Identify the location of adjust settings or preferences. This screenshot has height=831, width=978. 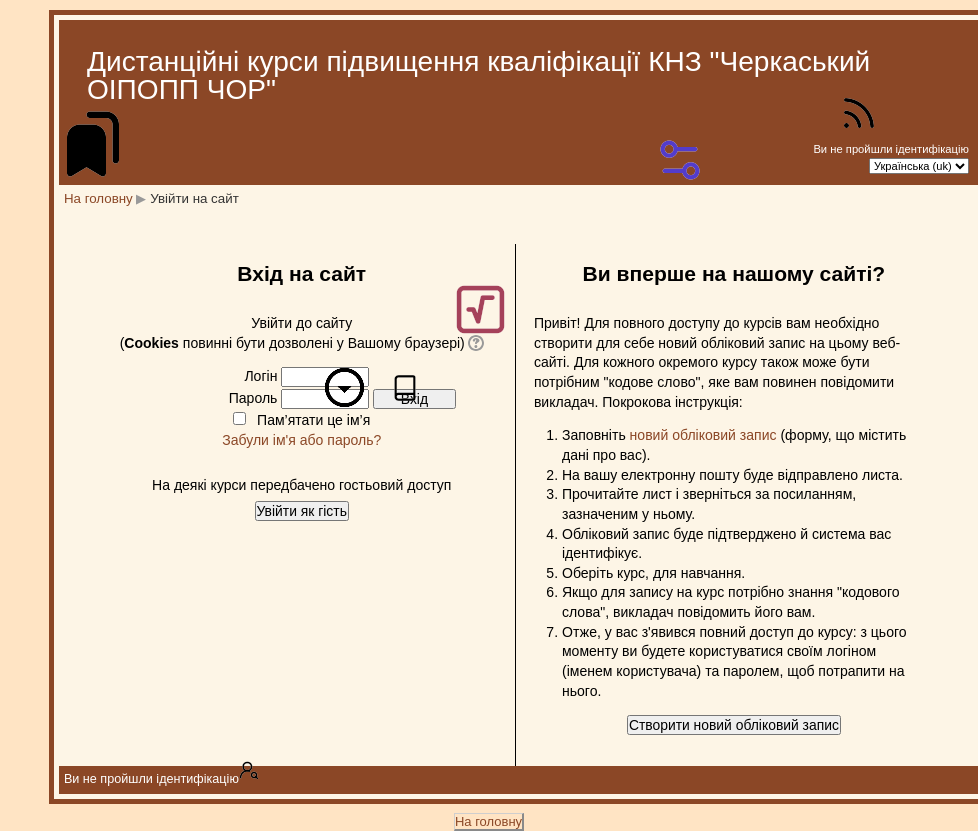
(680, 160).